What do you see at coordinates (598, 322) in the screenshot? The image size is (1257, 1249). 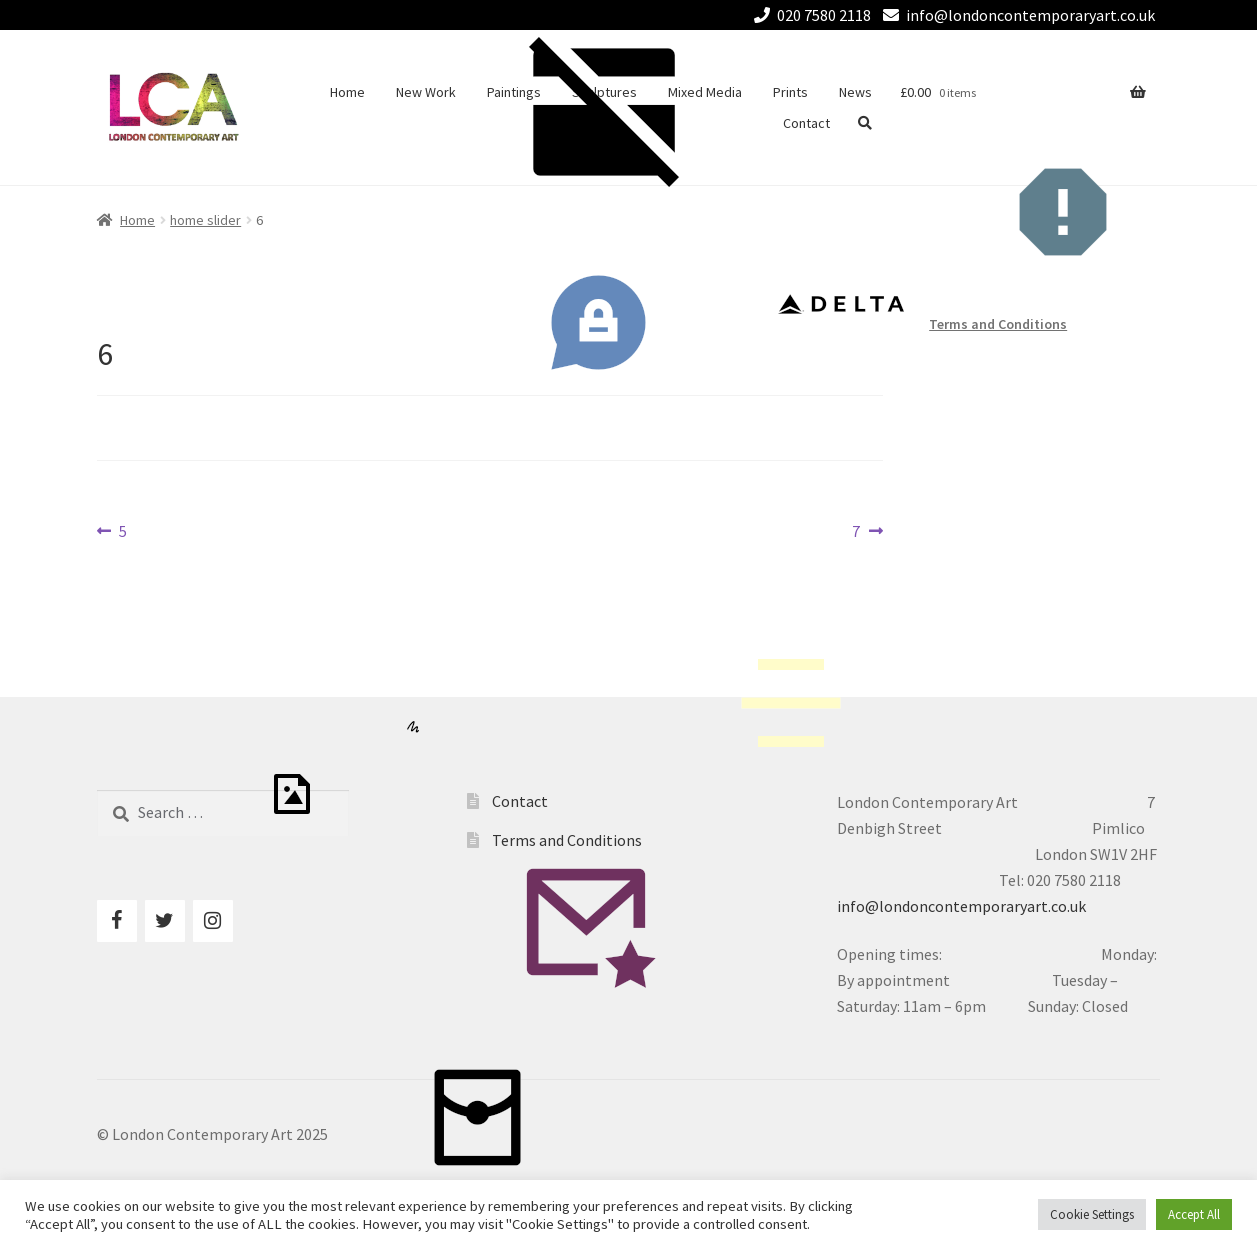 I see `start a private or encrypted conversation` at bounding box center [598, 322].